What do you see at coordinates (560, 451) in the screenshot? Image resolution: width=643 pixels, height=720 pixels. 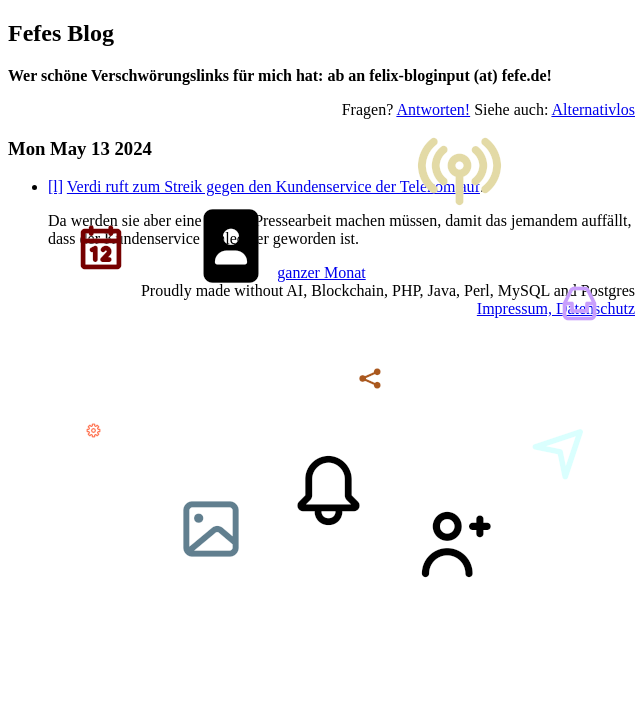 I see `tap to navigate to a destination` at bounding box center [560, 451].